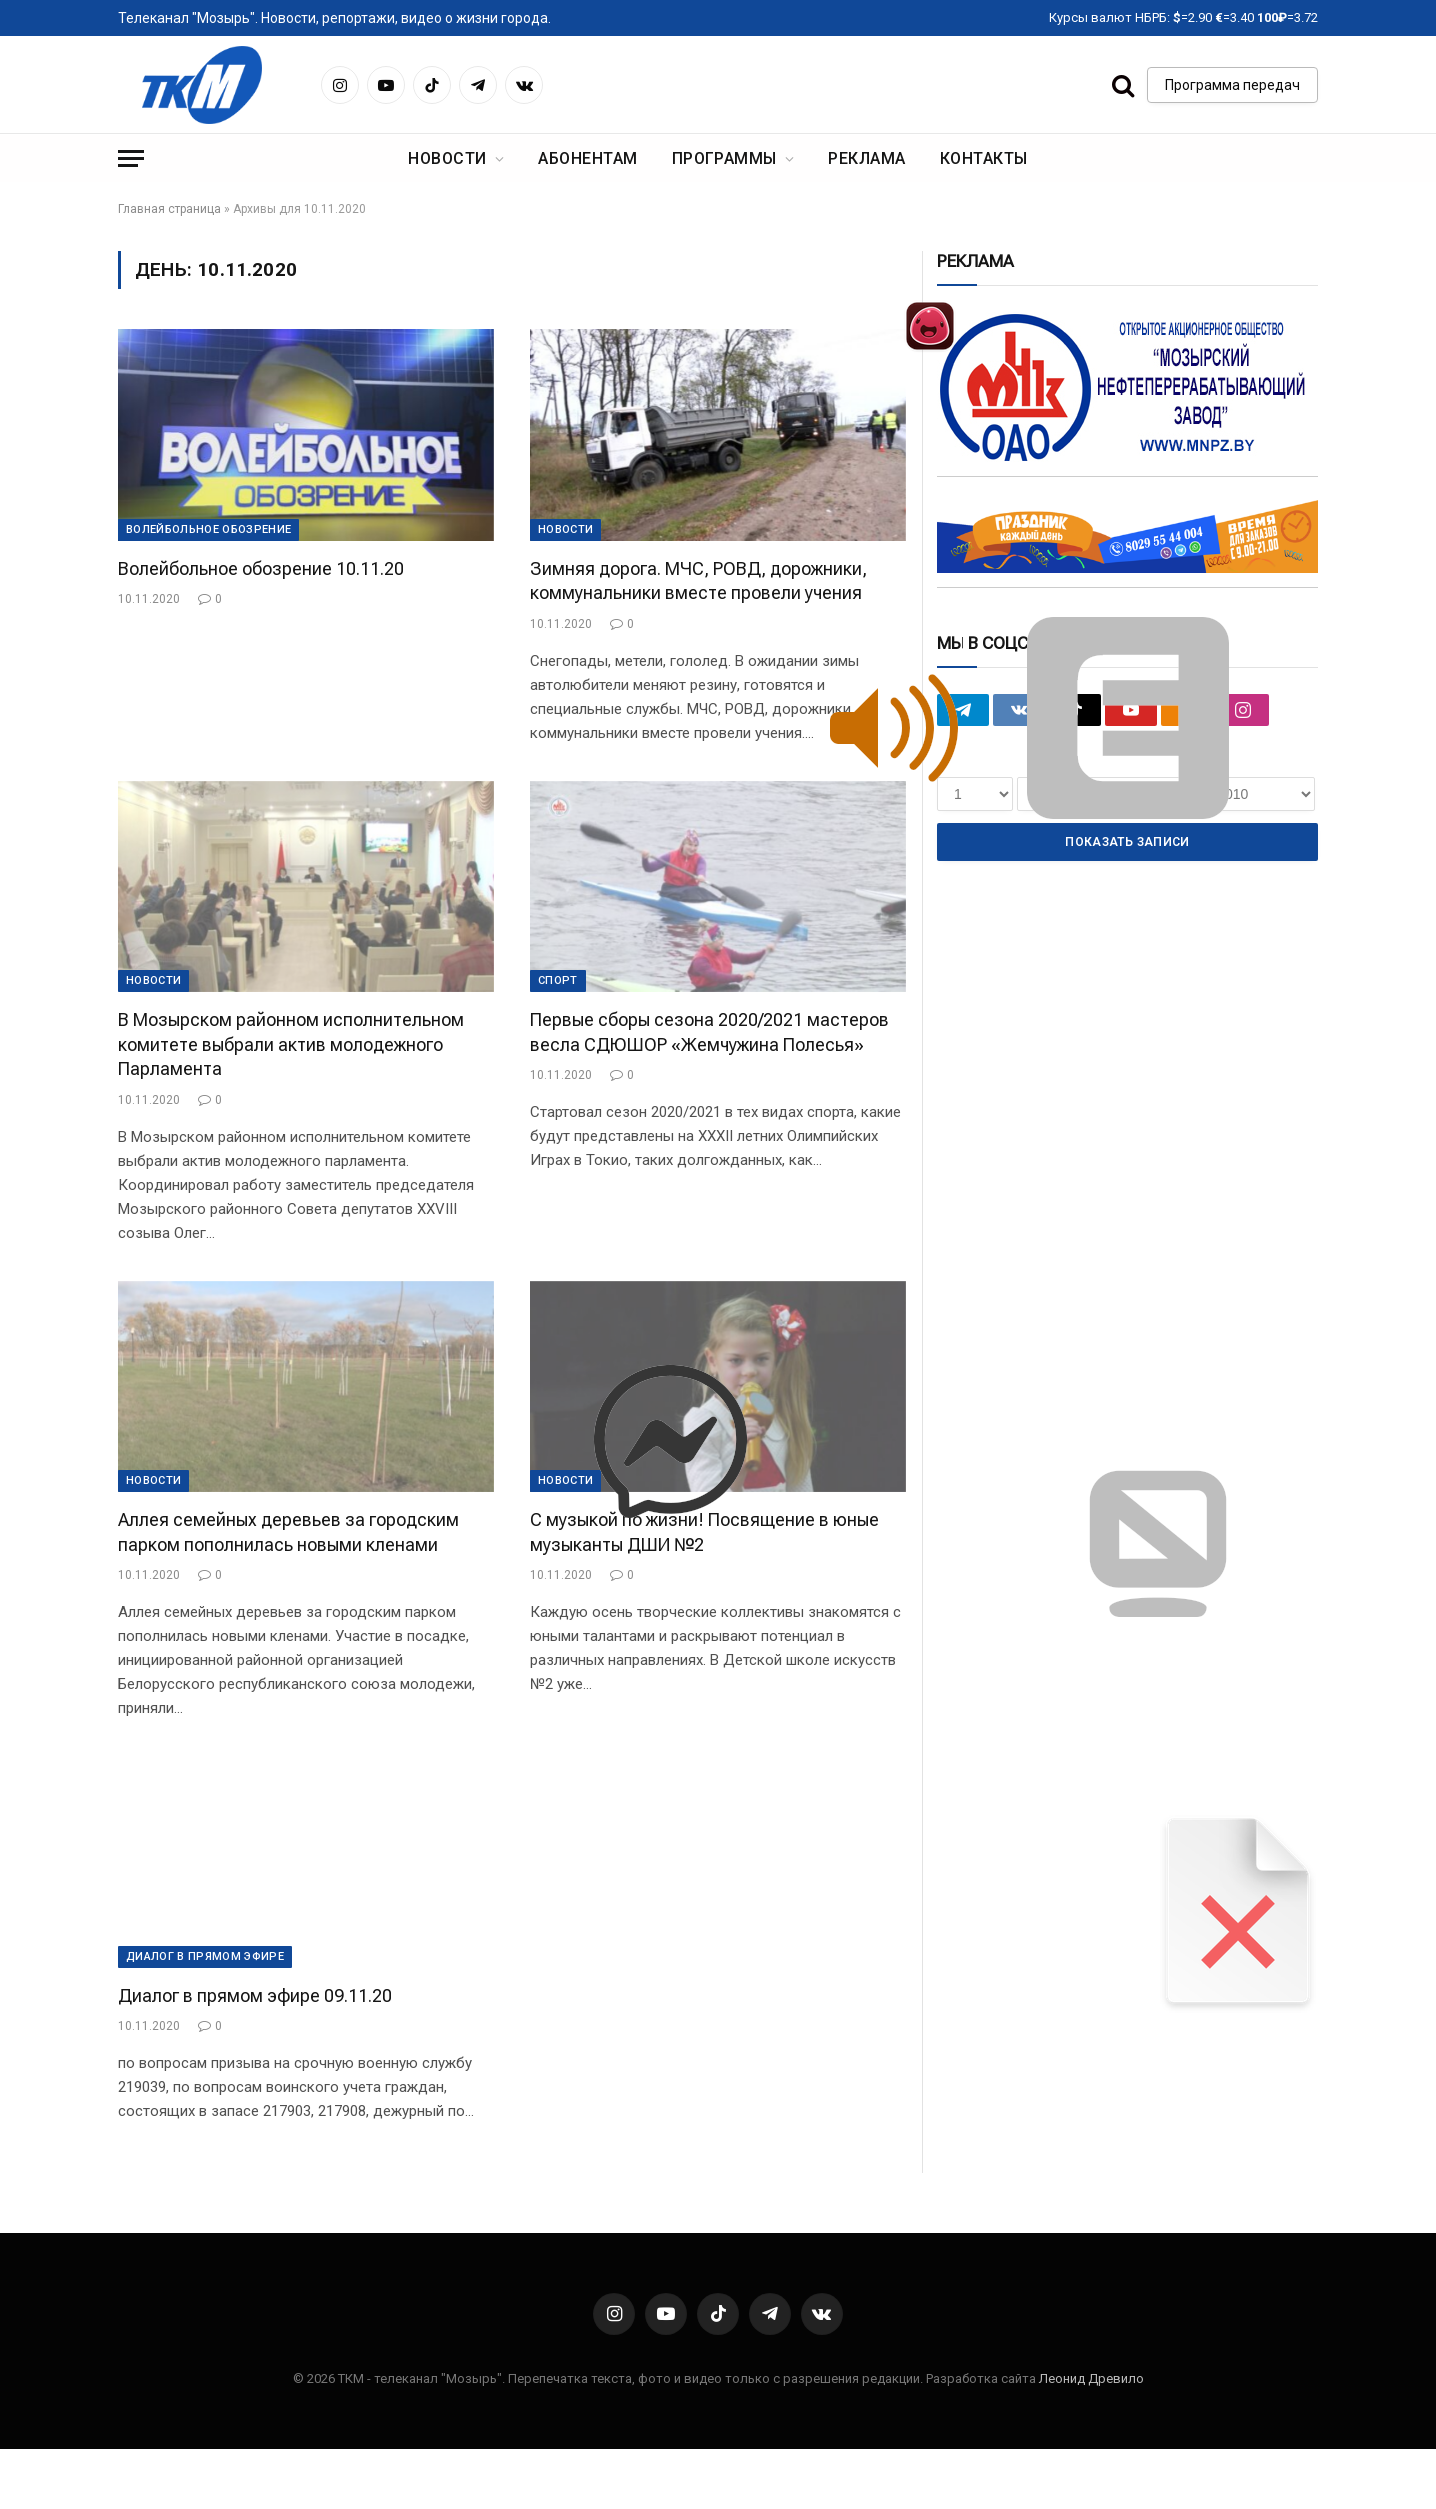 The image size is (1436, 2509). Describe the element at coordinates (1158, 1539) in the screenshot. I see `adjust display or monitor settings` at that location.